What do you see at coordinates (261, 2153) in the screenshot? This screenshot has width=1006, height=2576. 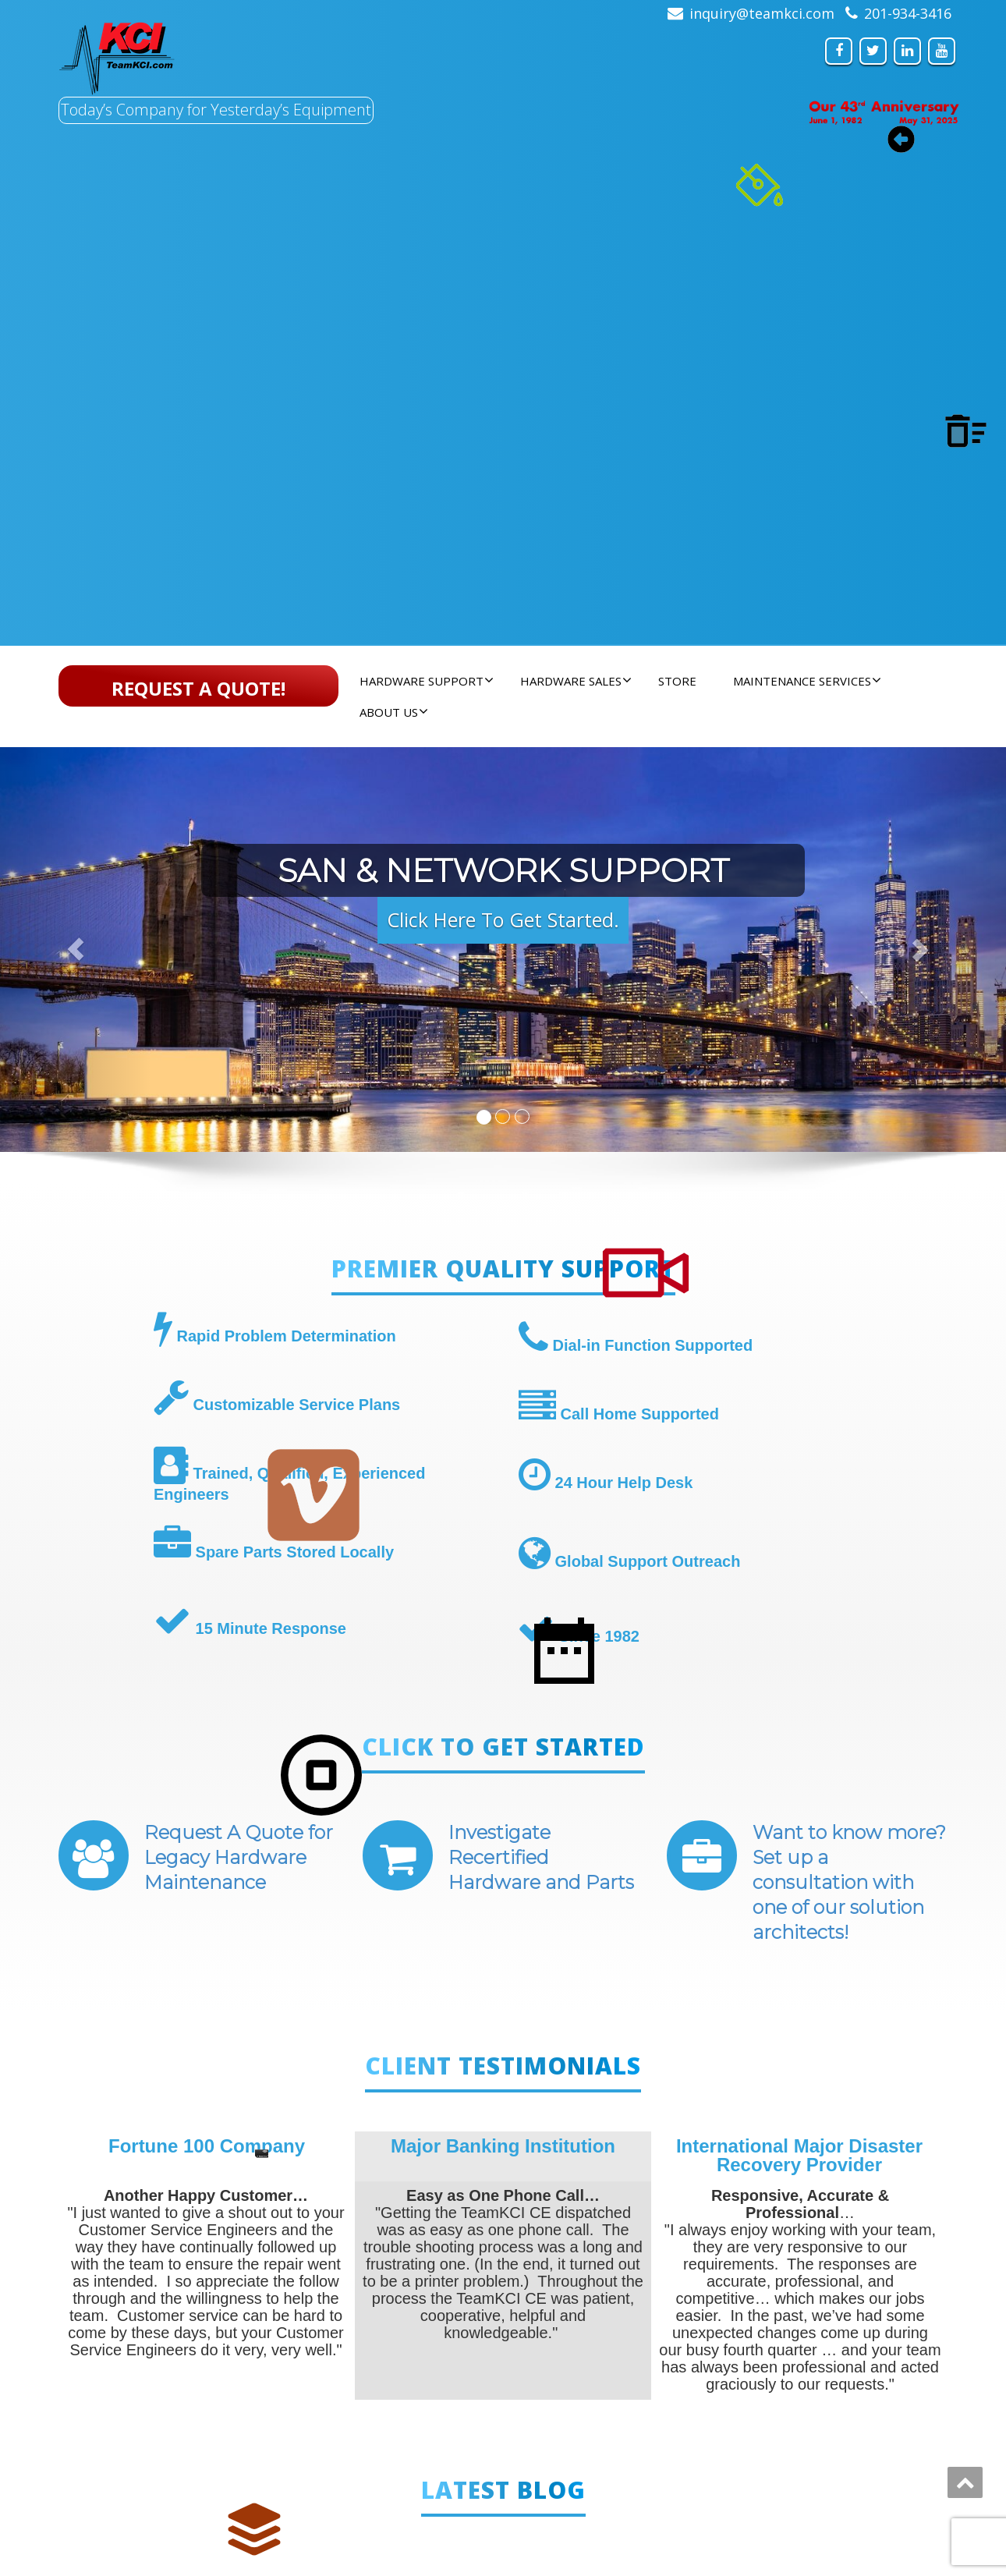 I see `access memory stick storage device` at bounding box center [261, 2153].